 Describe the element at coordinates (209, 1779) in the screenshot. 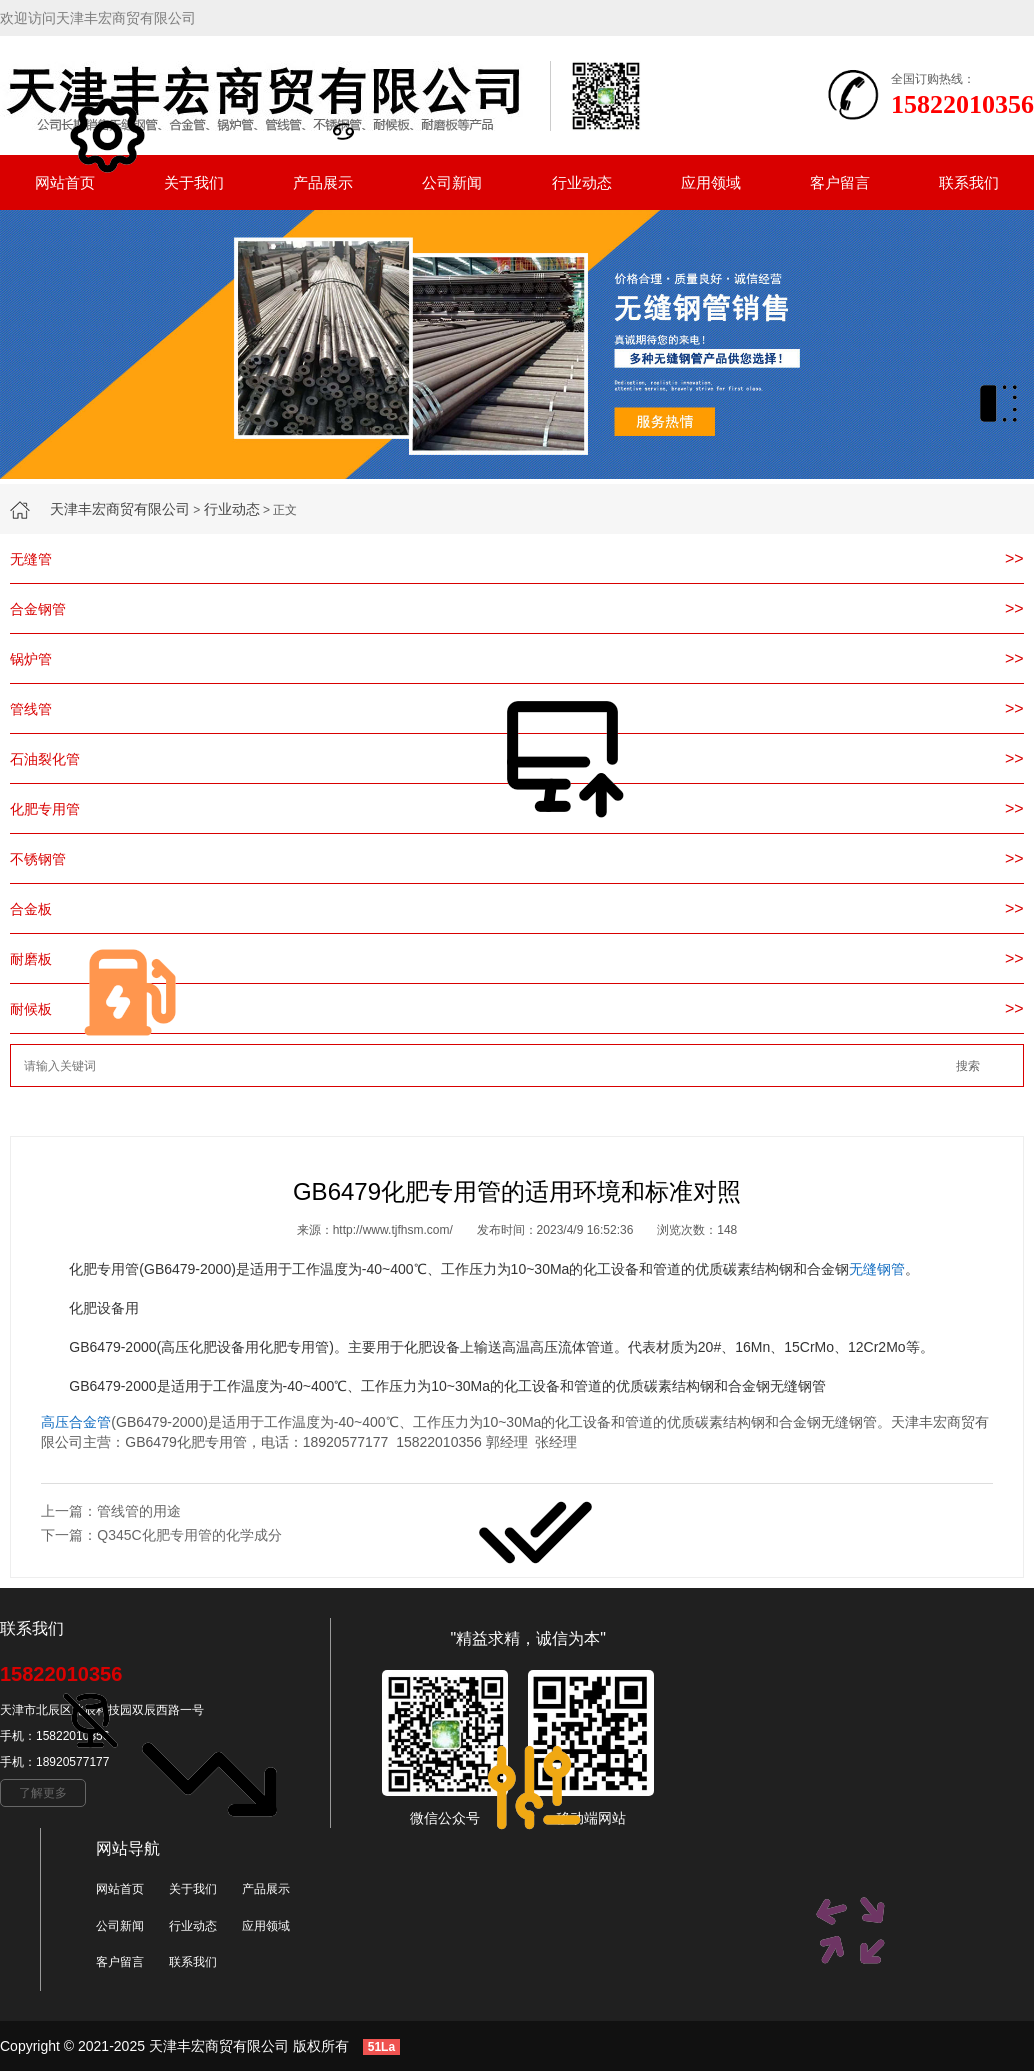

I see `indicates a declining trend or decrease in value` at that location.